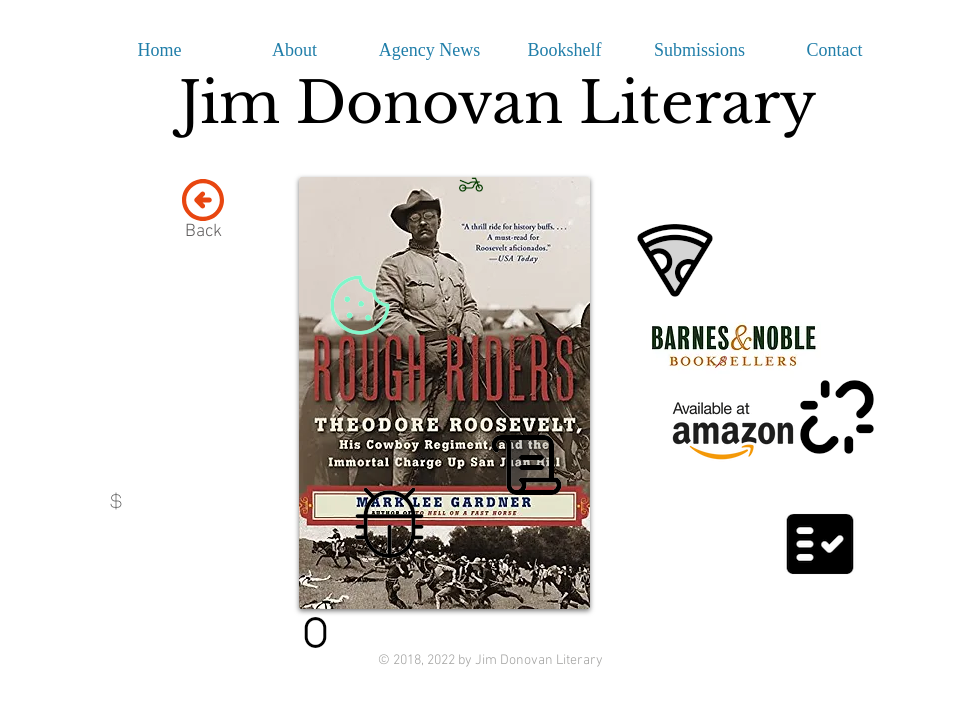  What do you see at coordinates (471, 185) in the screenshot?
I see `select motorcycle as vehicle type` at bounding box center [471, 185].